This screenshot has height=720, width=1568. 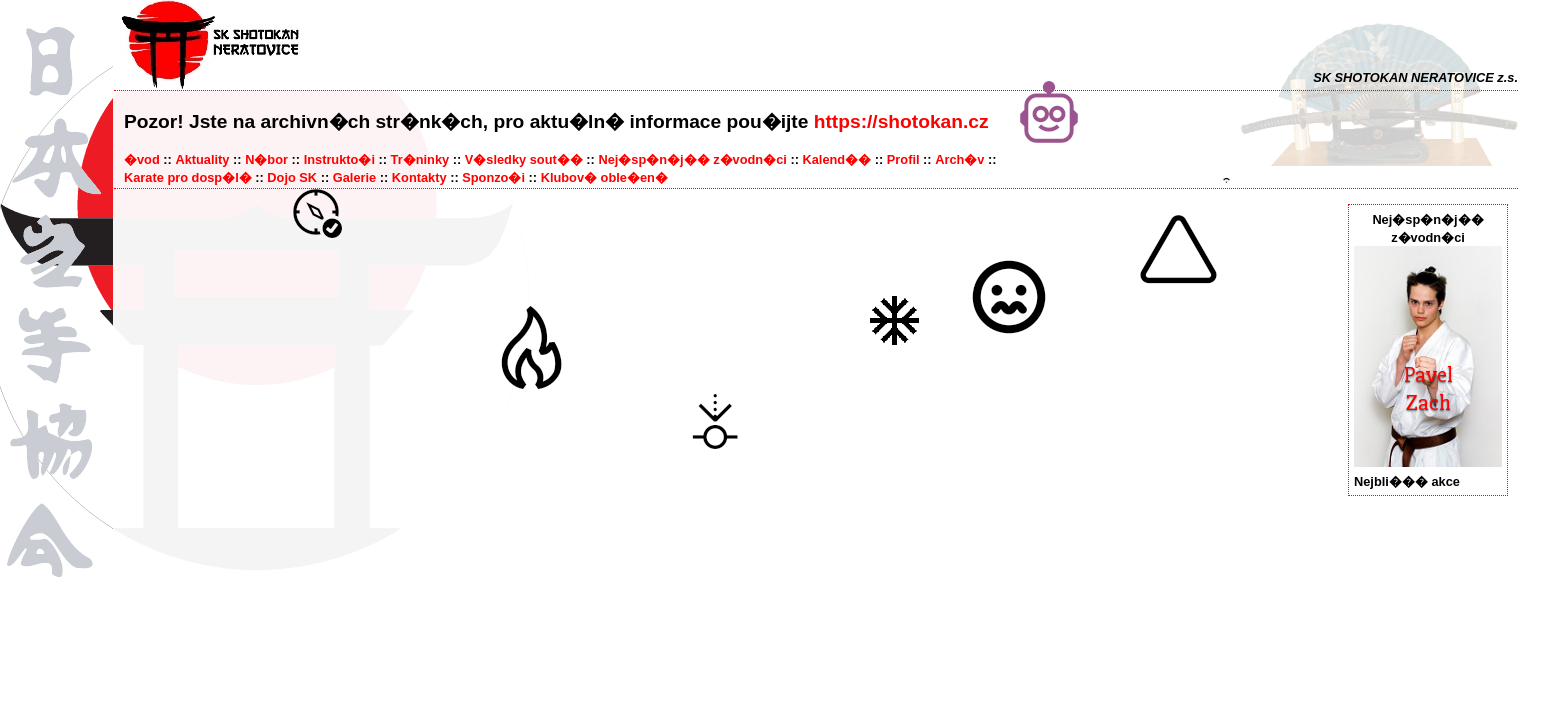 I want to click on indicates trending or popular content, so click(x=531, y=347).